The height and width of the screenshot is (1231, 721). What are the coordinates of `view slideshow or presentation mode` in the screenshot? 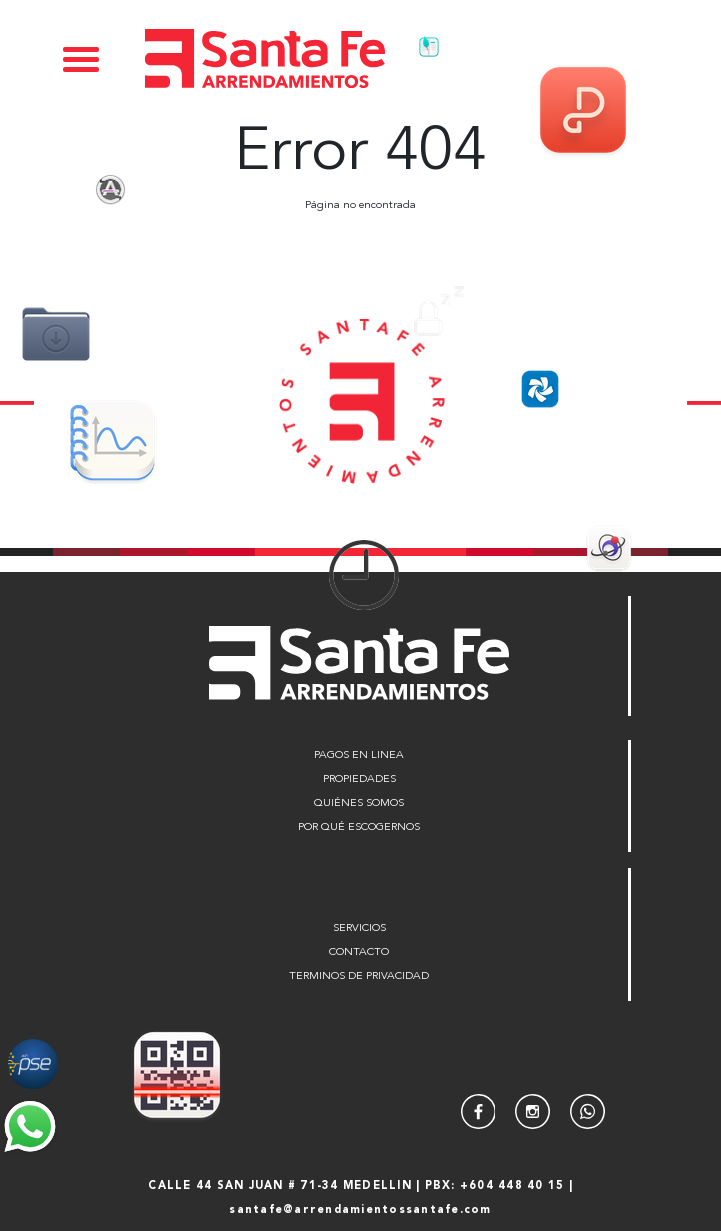 It's located at (364, 575).